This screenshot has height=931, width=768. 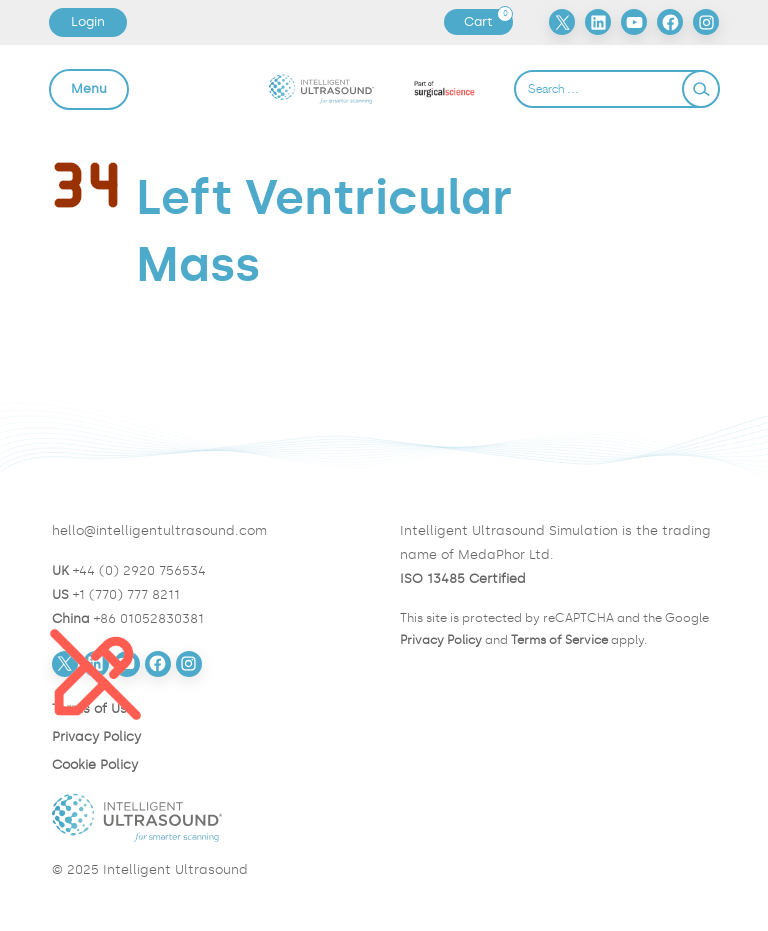 What do you see at coordinates (86, 185) in the screenshot?
I see `indicates item number 34 in a list or sequence` at bounding box center [86, 185].